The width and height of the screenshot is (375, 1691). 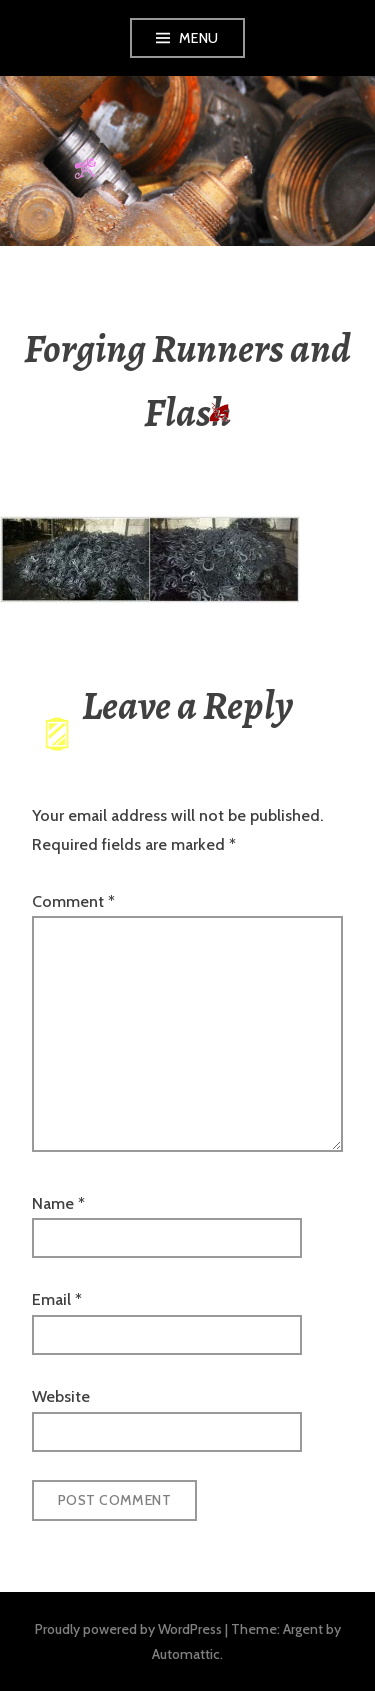 What do you see at coordinates (85, 168) in the screenshot?
I see `decorative icon representing guns and roses theme` at bounding box center [85, 168].